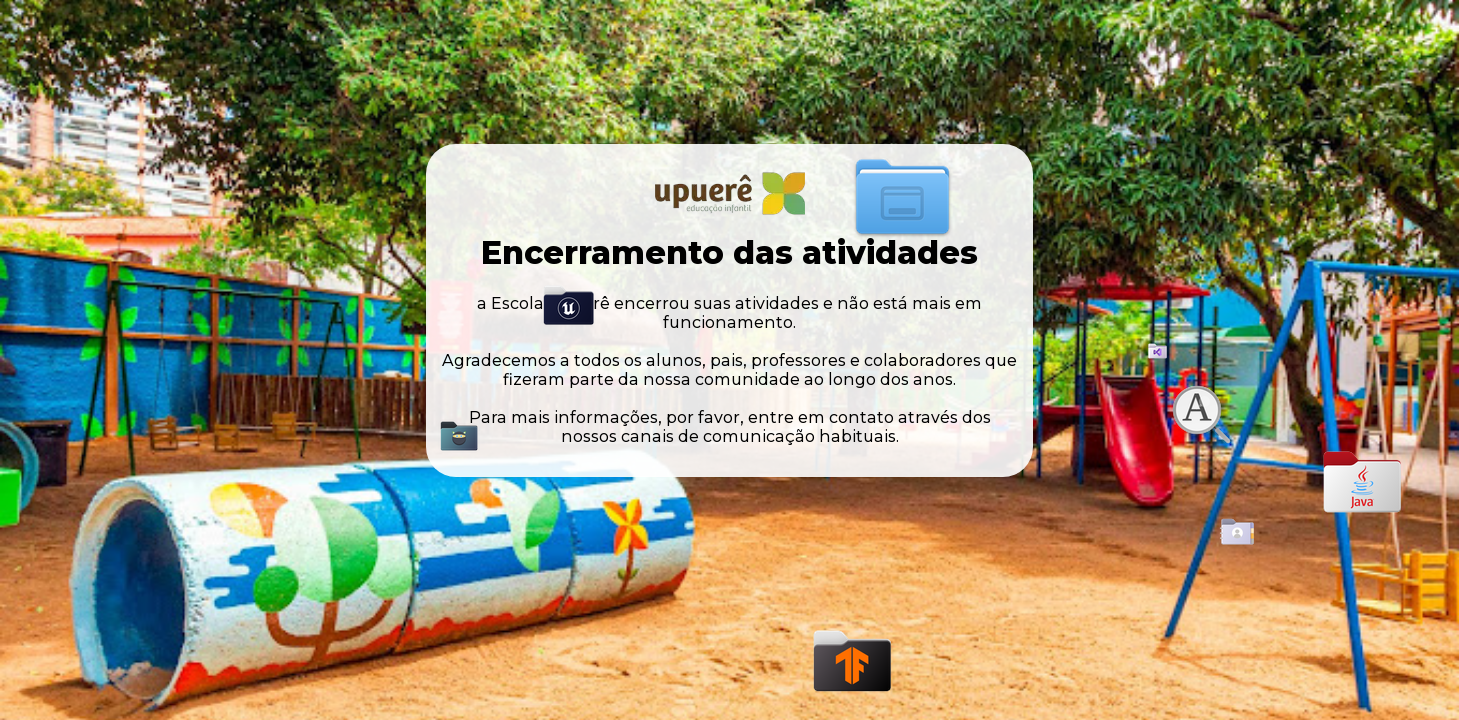 This screenshot has width=1459, height=720. What do you see at coordinates (1237, 532) in the screenshot?
I see `open microsoft contacts folder` at bounding box center [1237, 532].